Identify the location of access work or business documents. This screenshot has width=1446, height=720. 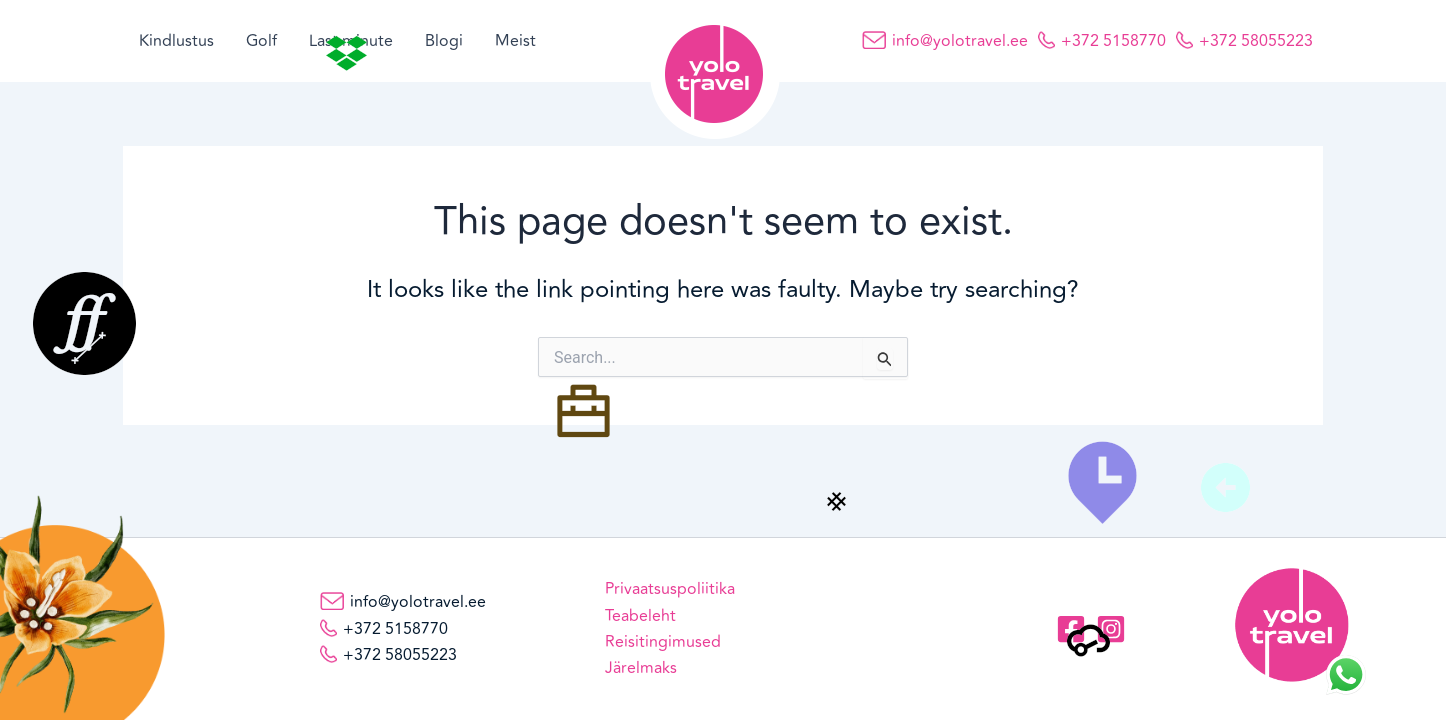
(583, 413).